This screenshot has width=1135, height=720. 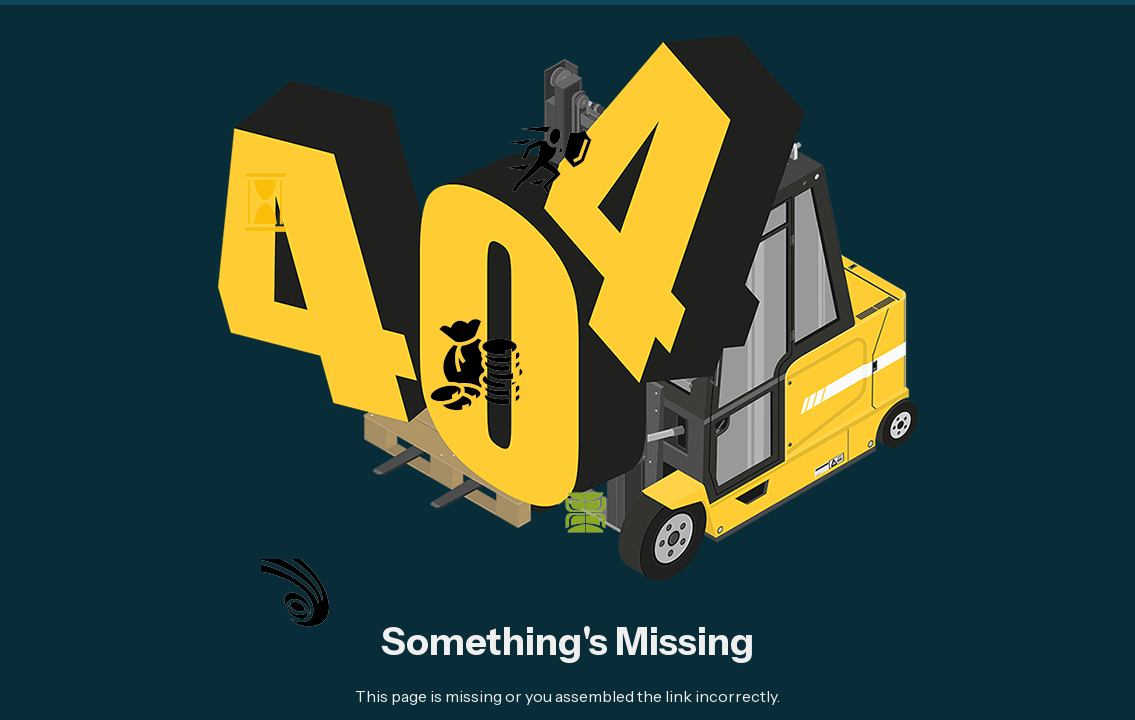 What do you see at coordinates (585, 512) in the screenshot?
I see `decorative abstract game element or badge` at bounding box center [585, 512].